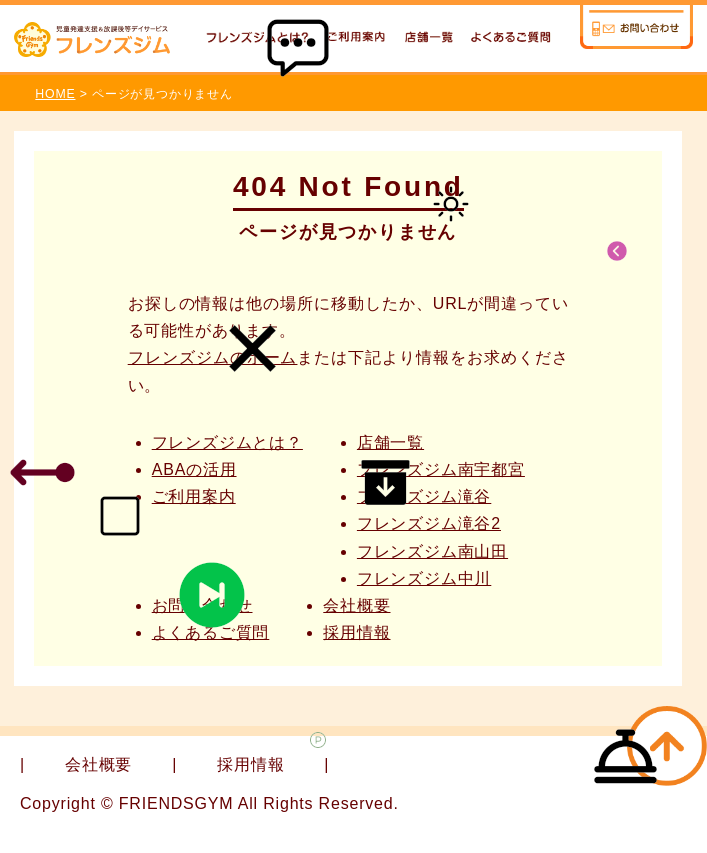 This screenshot has width=707, height=853. I want to click on parking location or availability indicator, so click(318, 740).